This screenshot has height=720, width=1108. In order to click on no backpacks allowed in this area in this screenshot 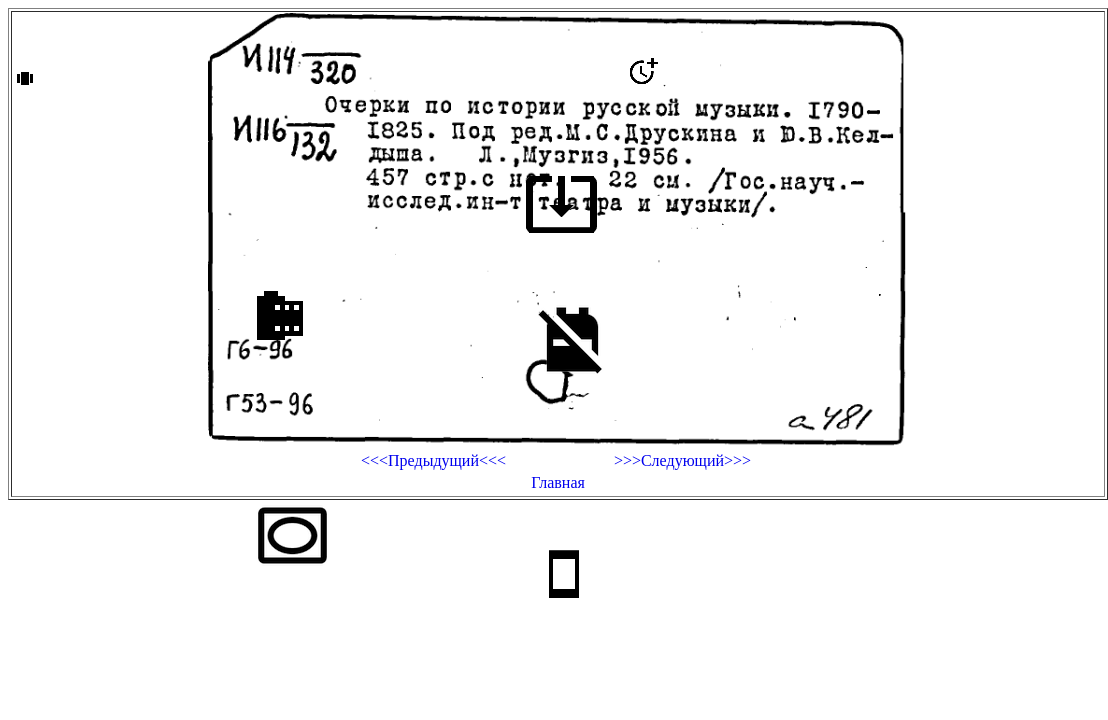, I will do `click(572, 339)`.